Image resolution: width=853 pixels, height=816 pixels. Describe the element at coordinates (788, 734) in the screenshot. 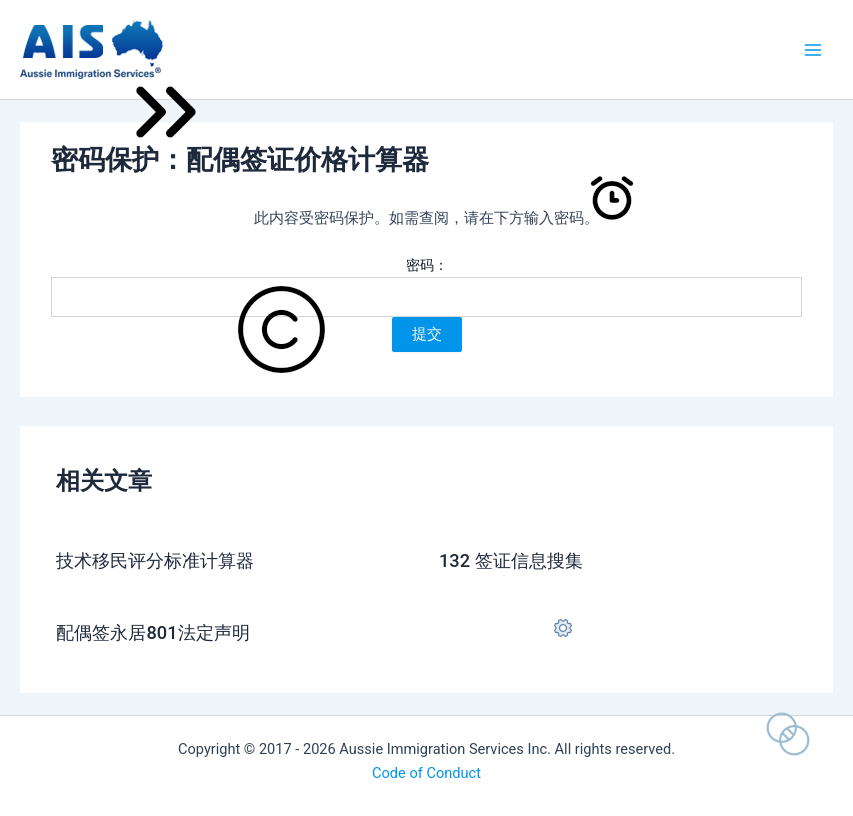

I see `intersect or merge two shapes` at that location.